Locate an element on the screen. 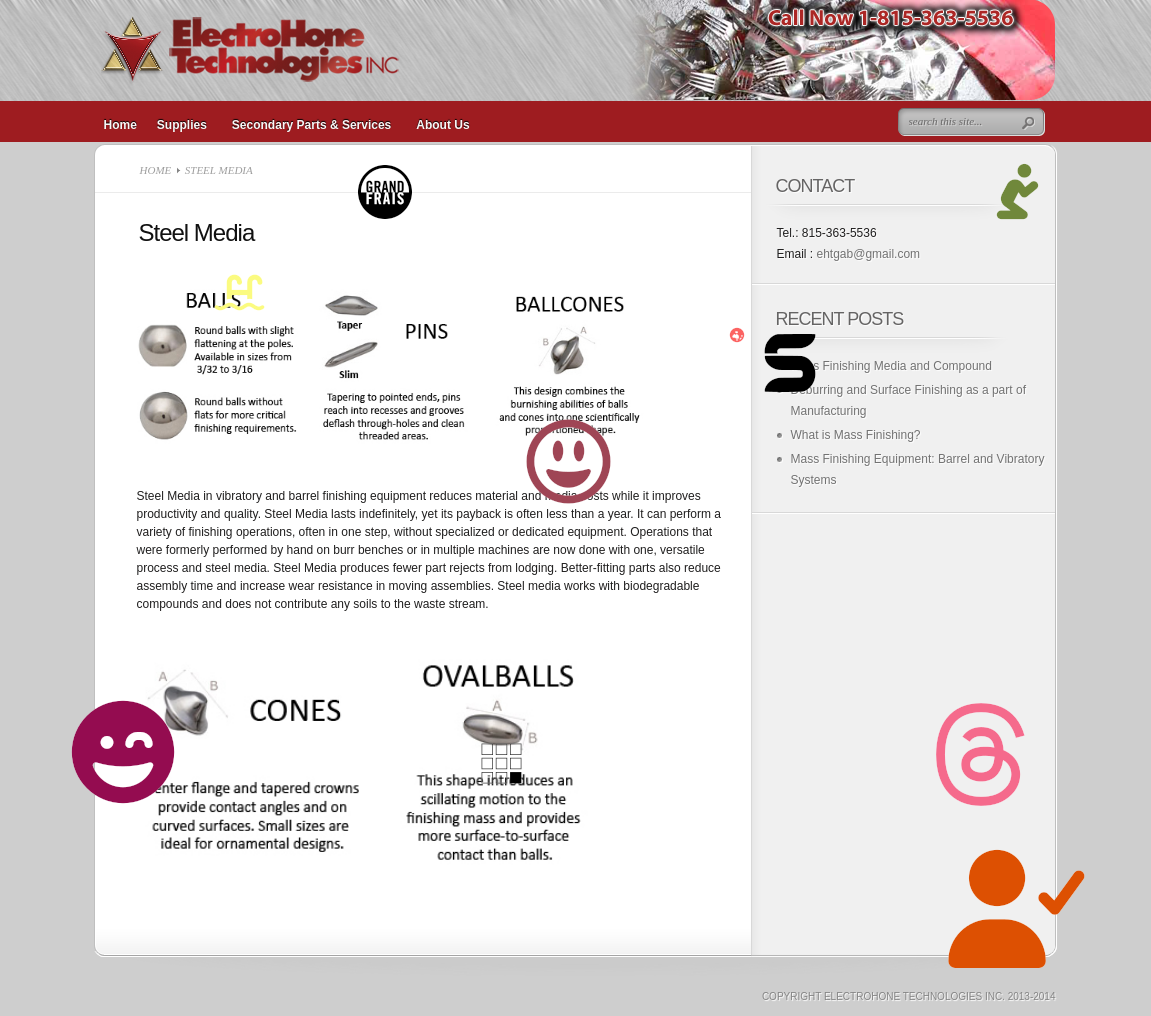  indicates swimming pool amenity available is located at coordinates (239, 292).